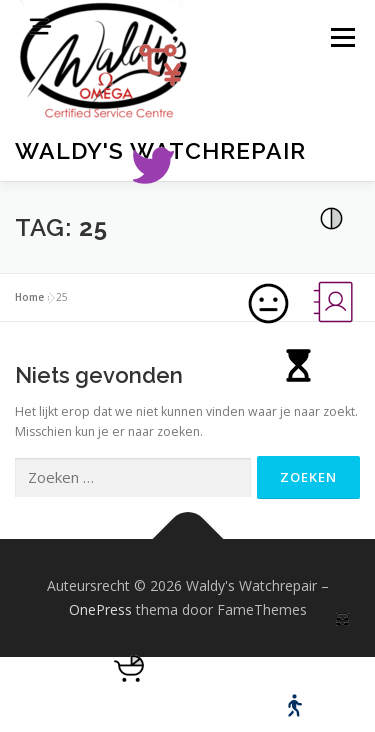 This screenshot has height=732, width=375. I want to click on indicates a process in progress or loading state, so click(298, 365).